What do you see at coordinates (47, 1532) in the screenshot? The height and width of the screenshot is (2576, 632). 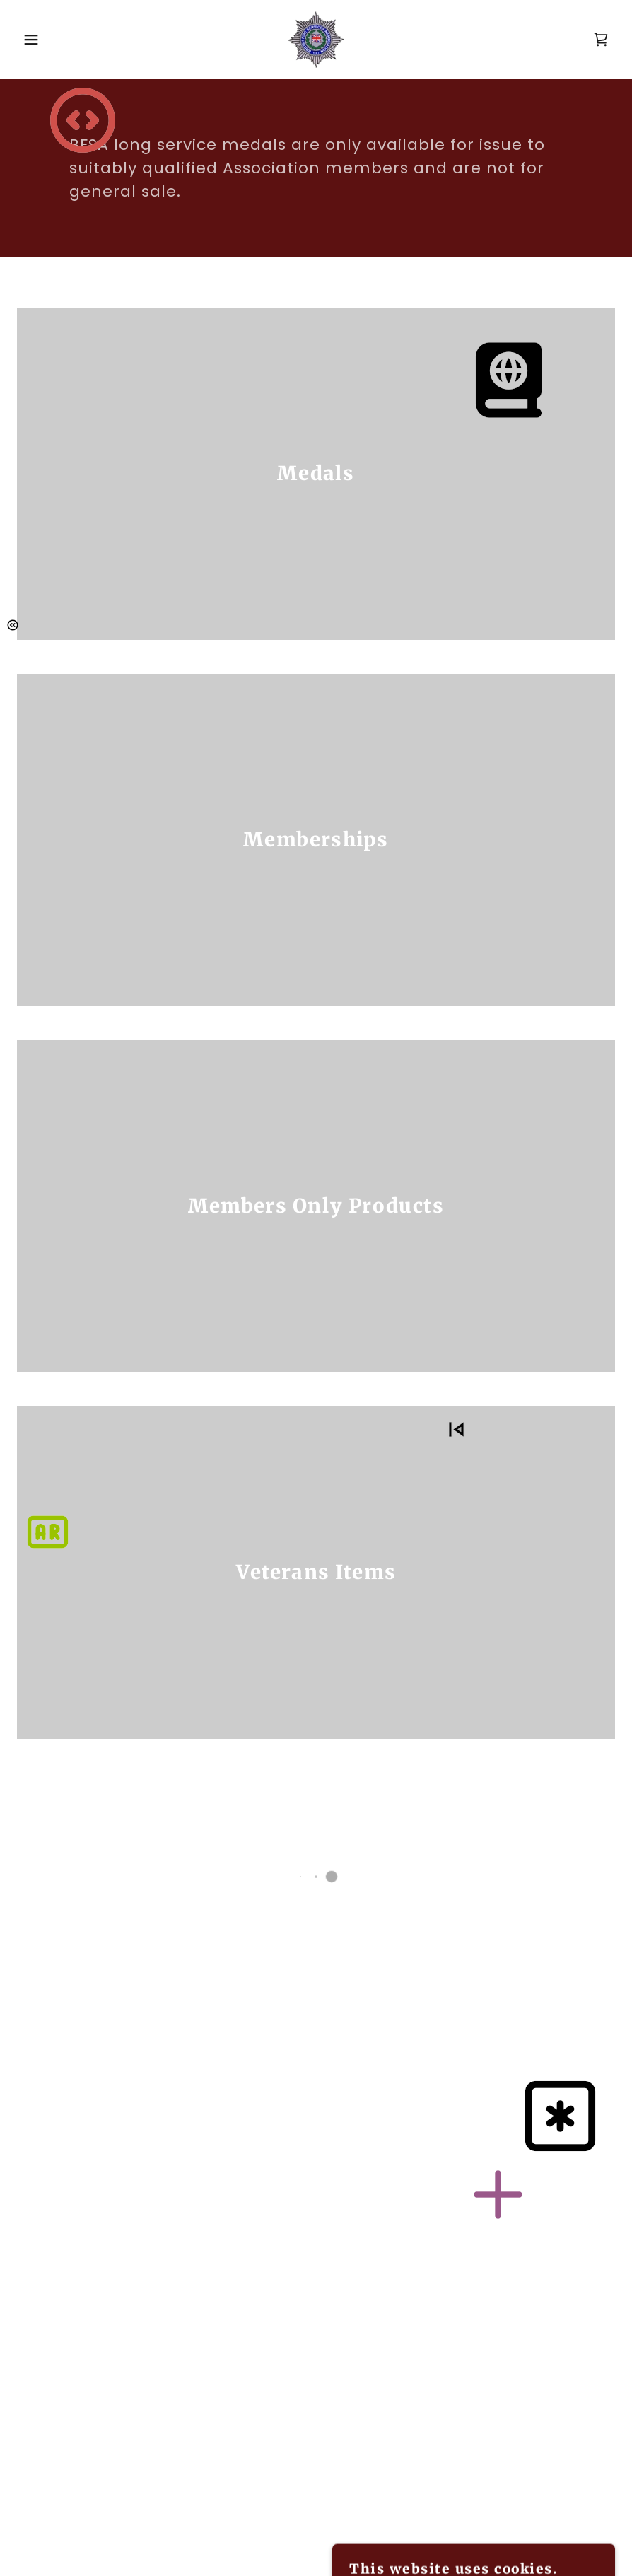 I see `indicates augmented reality feature available` at bounding box center [47, 1532].